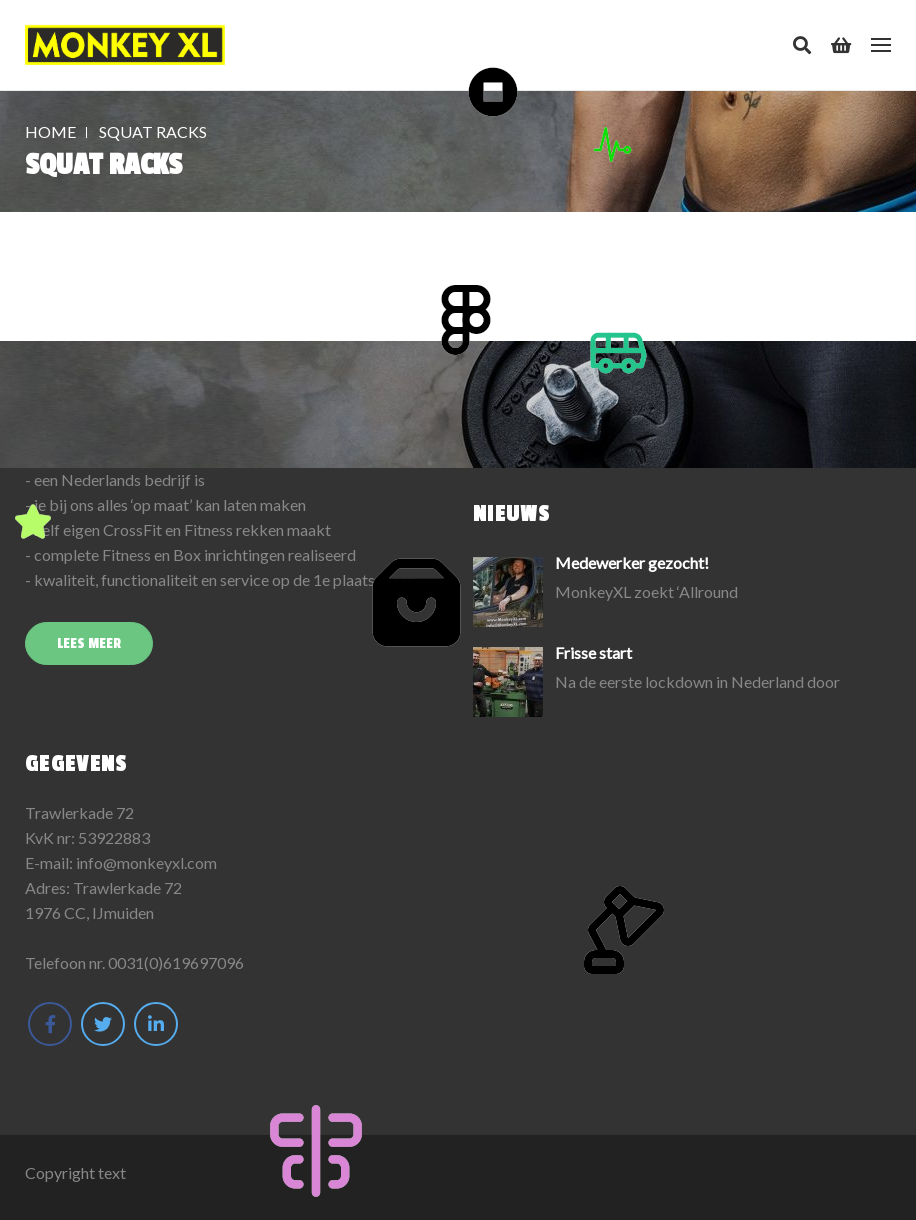 The image size is (916, 1220). Describe the element at coordinates (618, 350) in the screenshot. I see `view public transit options` at that location.